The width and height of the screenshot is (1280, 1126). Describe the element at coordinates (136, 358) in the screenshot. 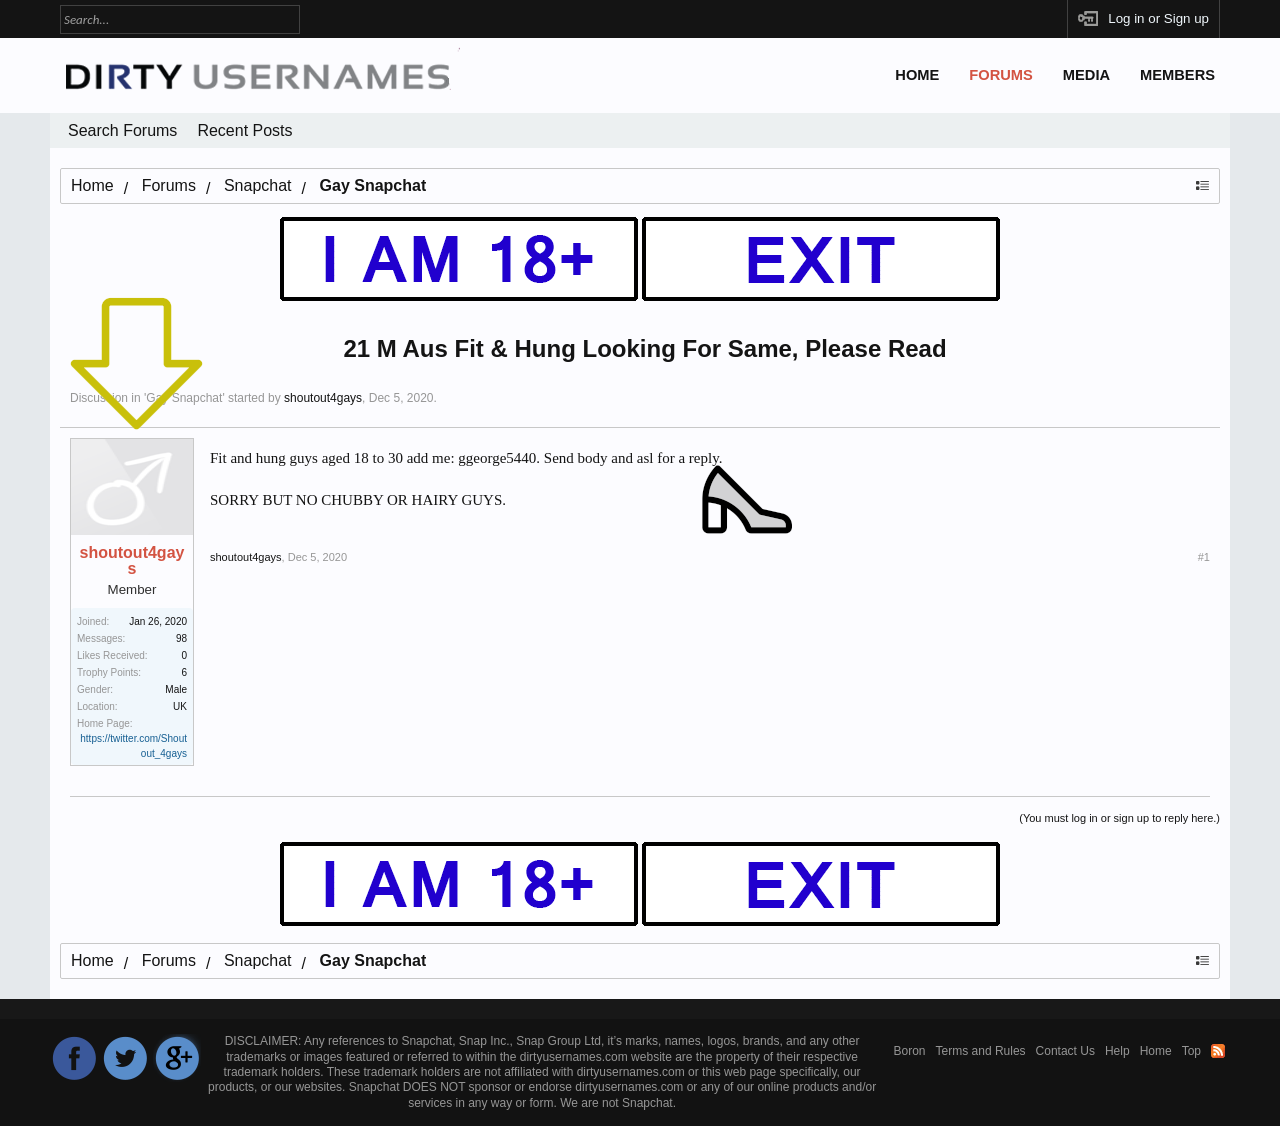

I see `download a file or content` at that location.